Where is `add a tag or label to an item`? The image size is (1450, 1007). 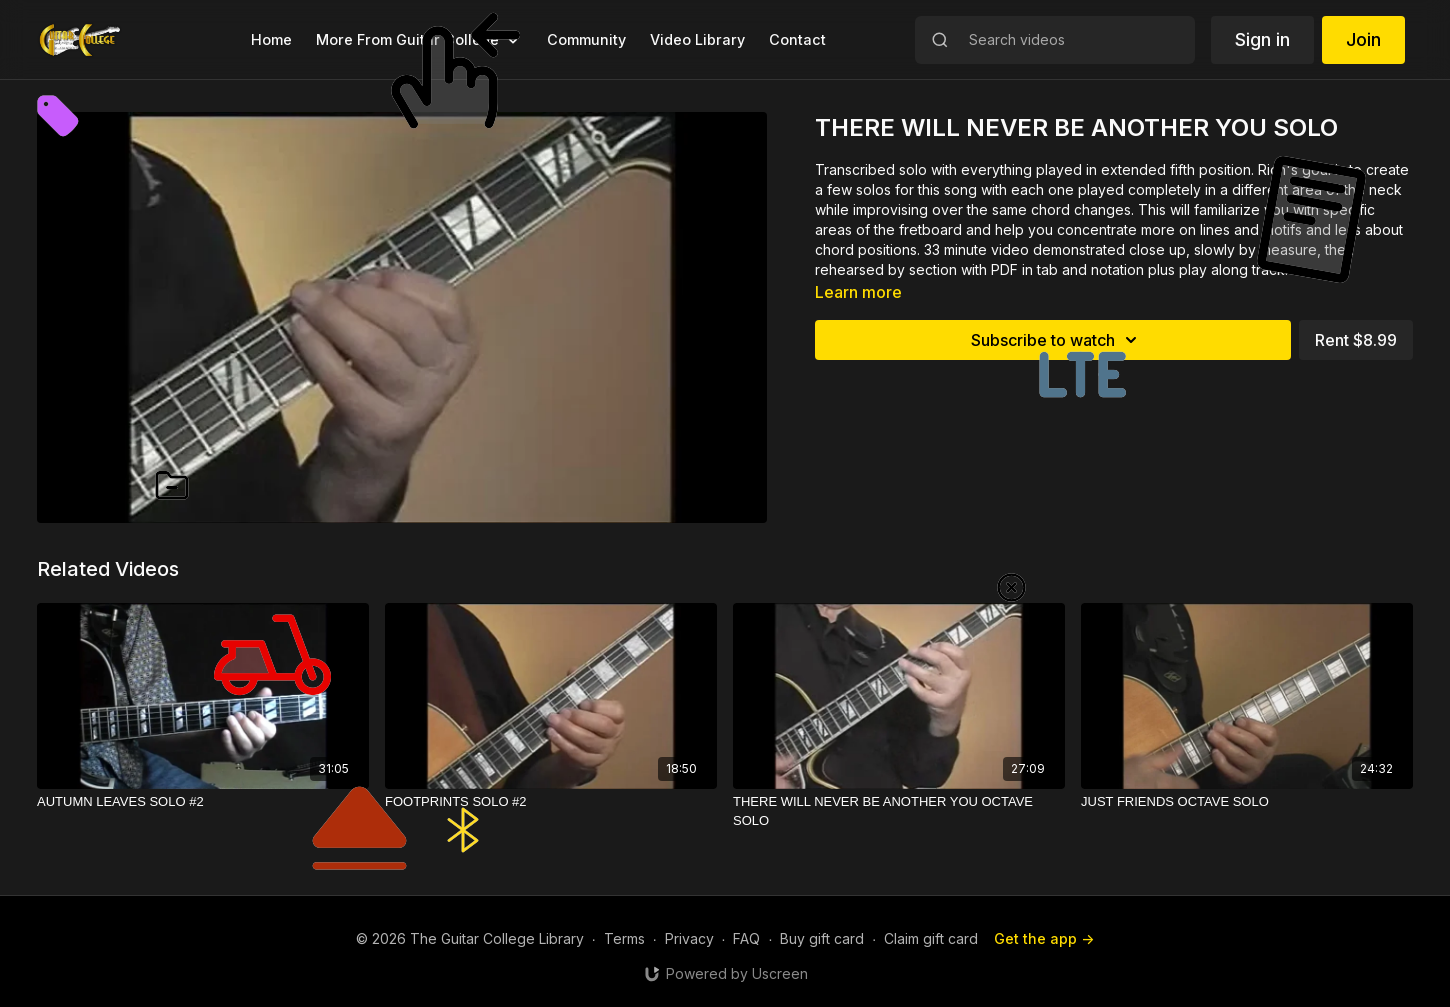
add a tag or label to an item is located at coordinates (57, 115).